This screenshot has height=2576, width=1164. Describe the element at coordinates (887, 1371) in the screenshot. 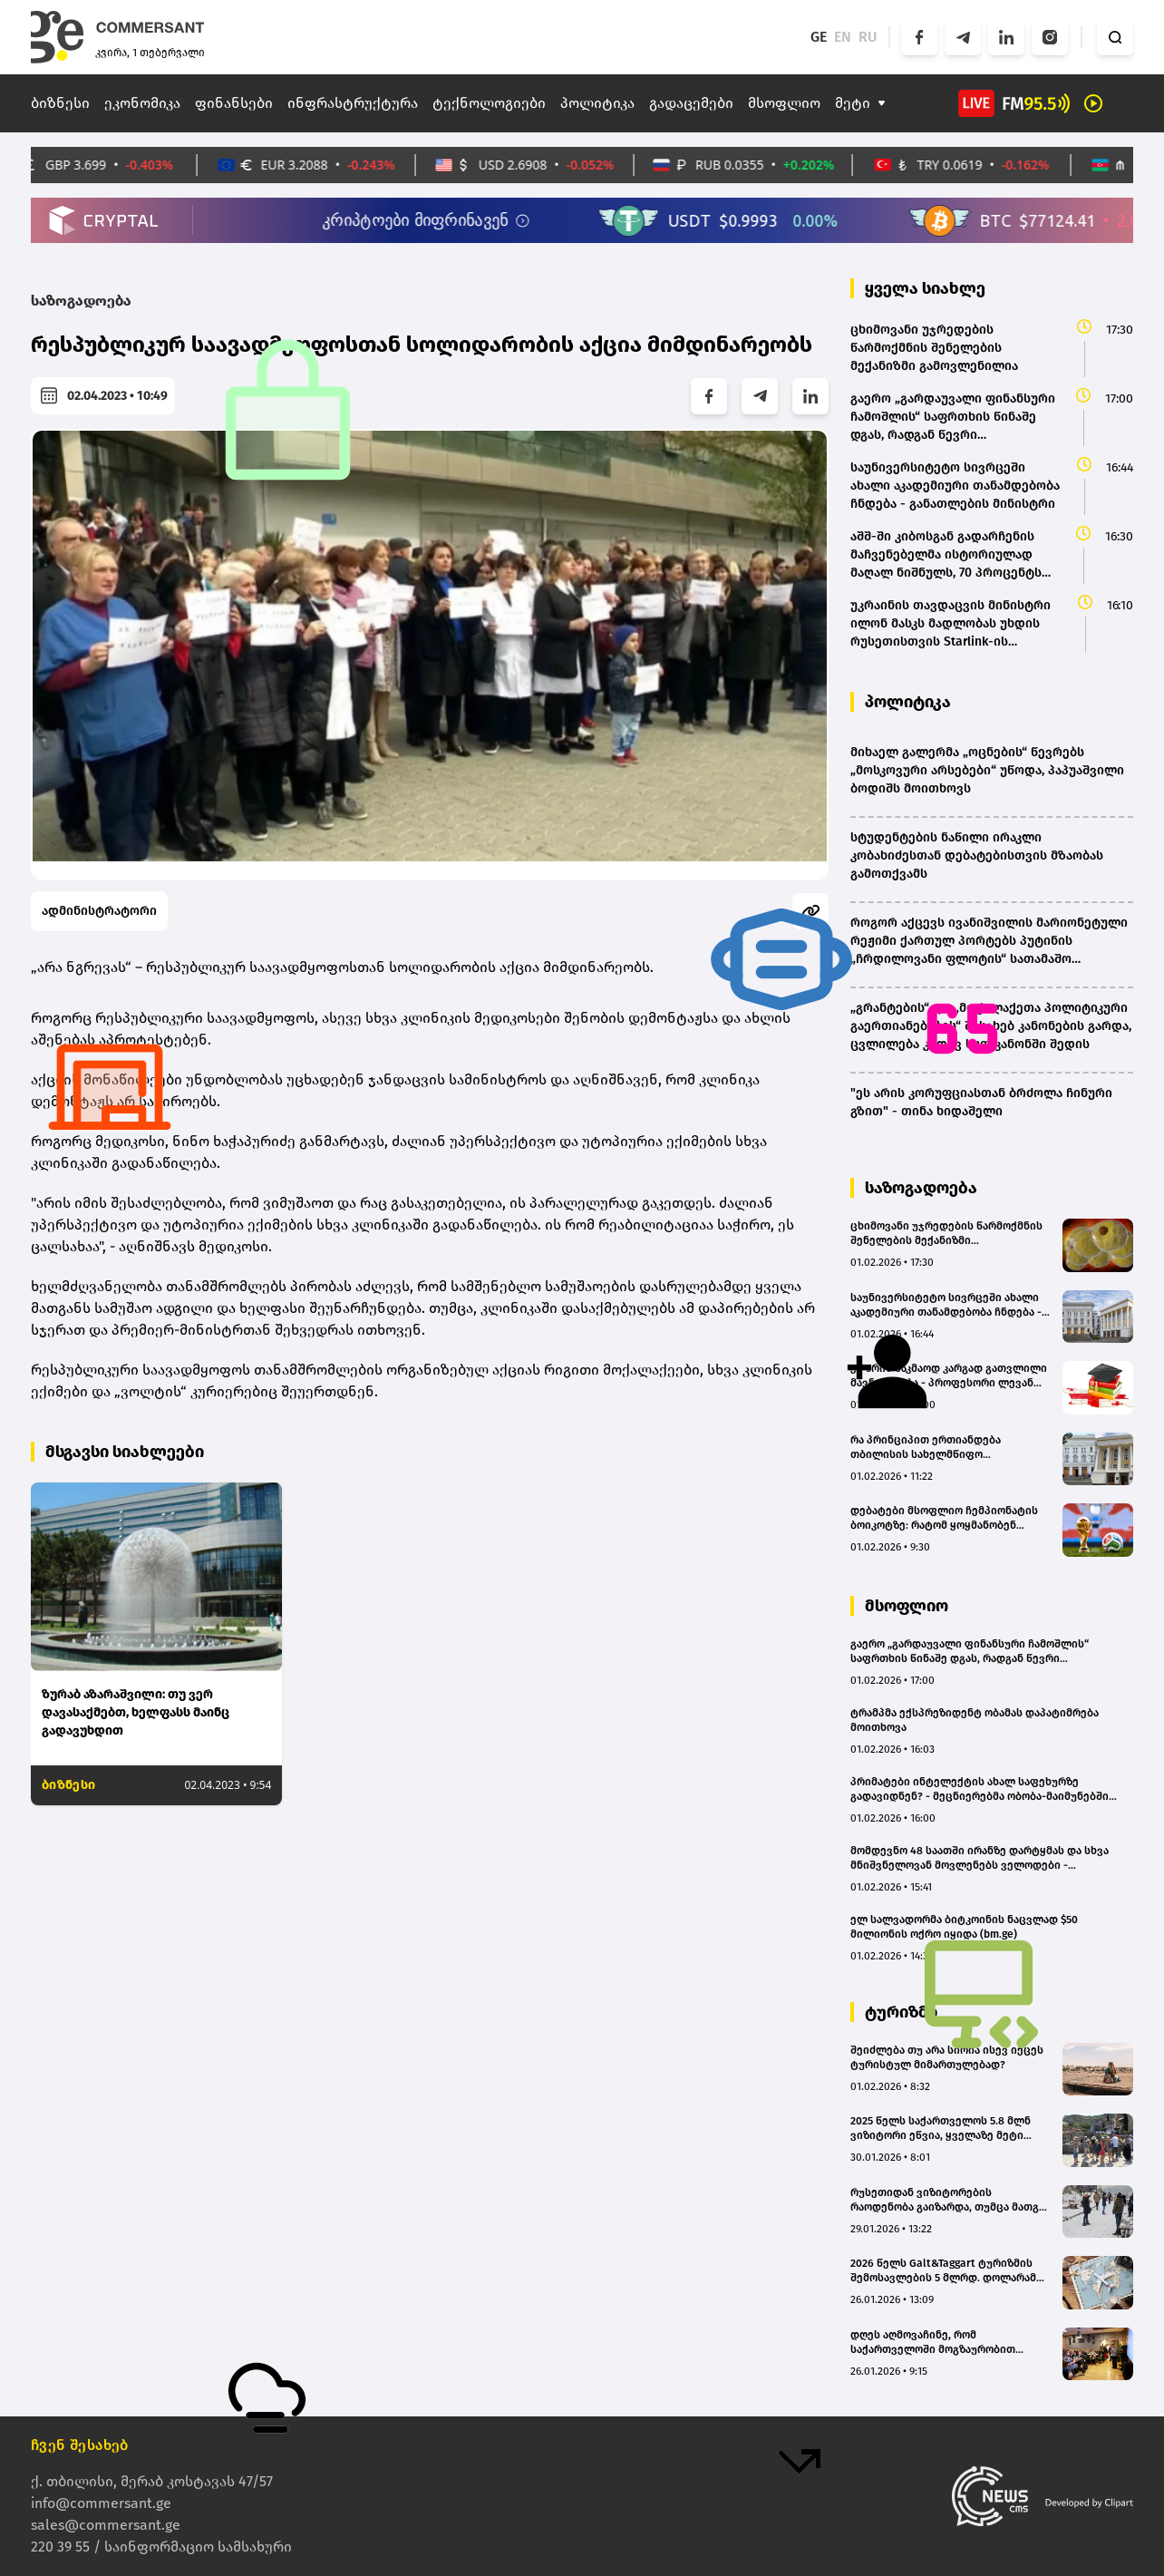

I see `add a new contact or friend` at that location.